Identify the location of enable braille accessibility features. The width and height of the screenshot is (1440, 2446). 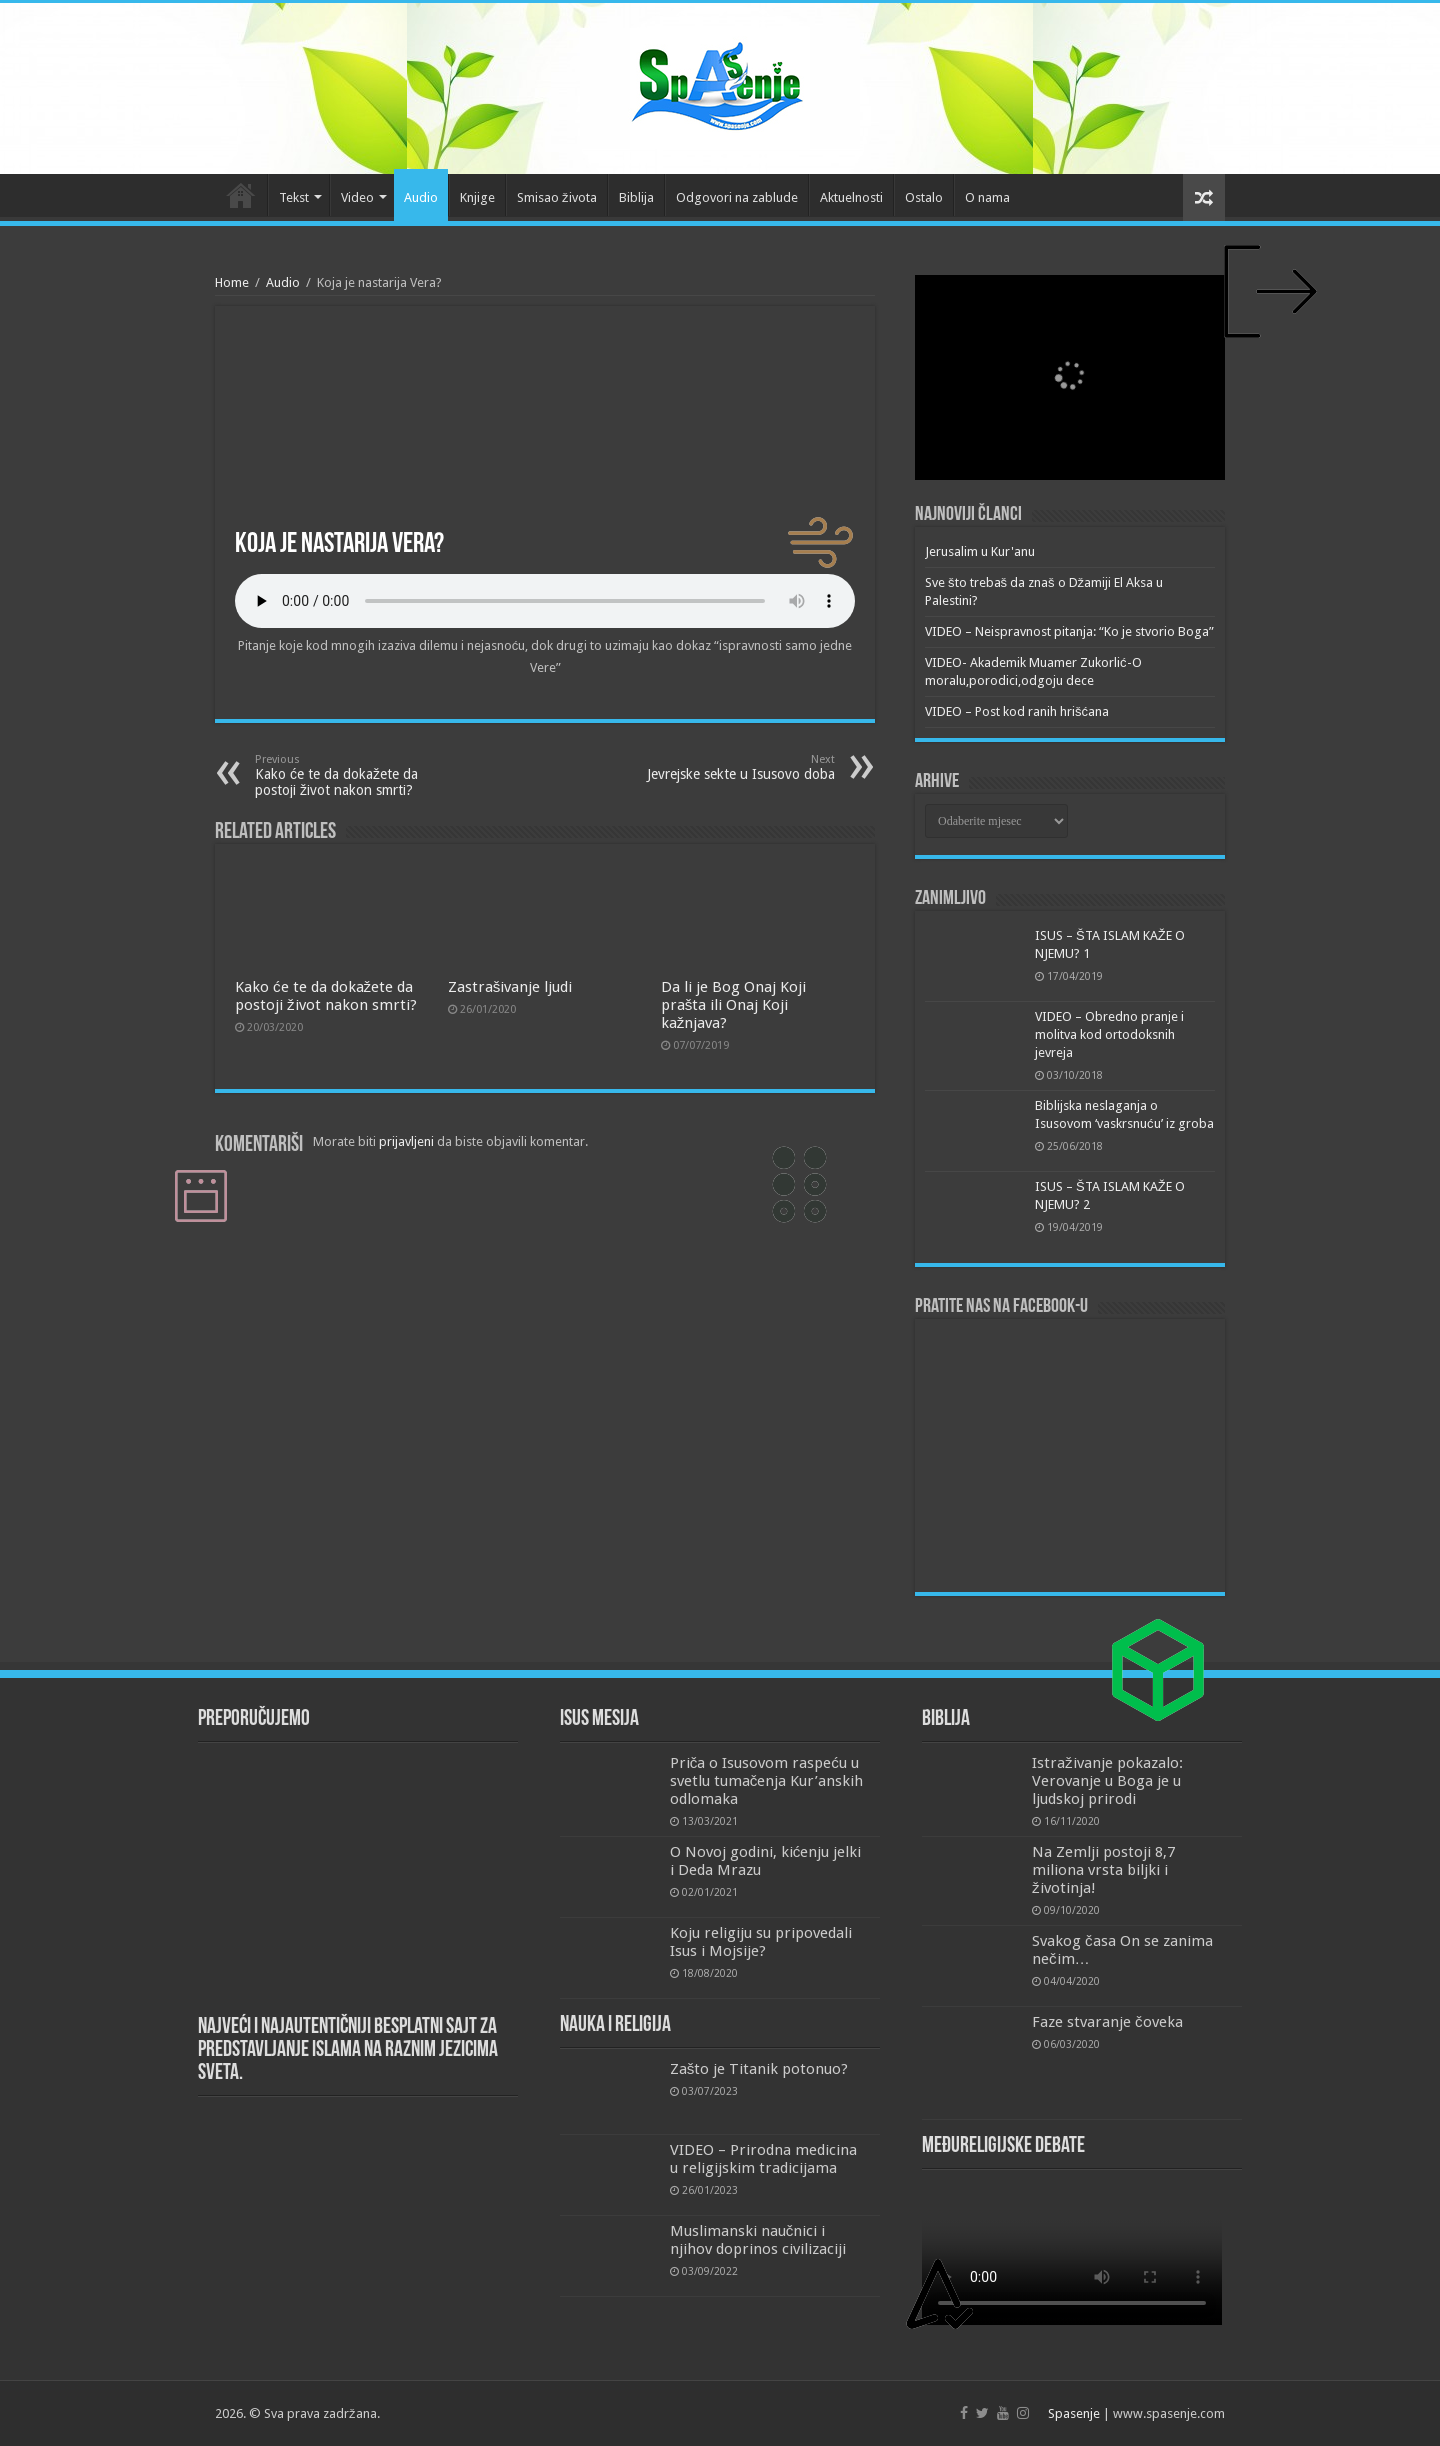
(799, 1184).